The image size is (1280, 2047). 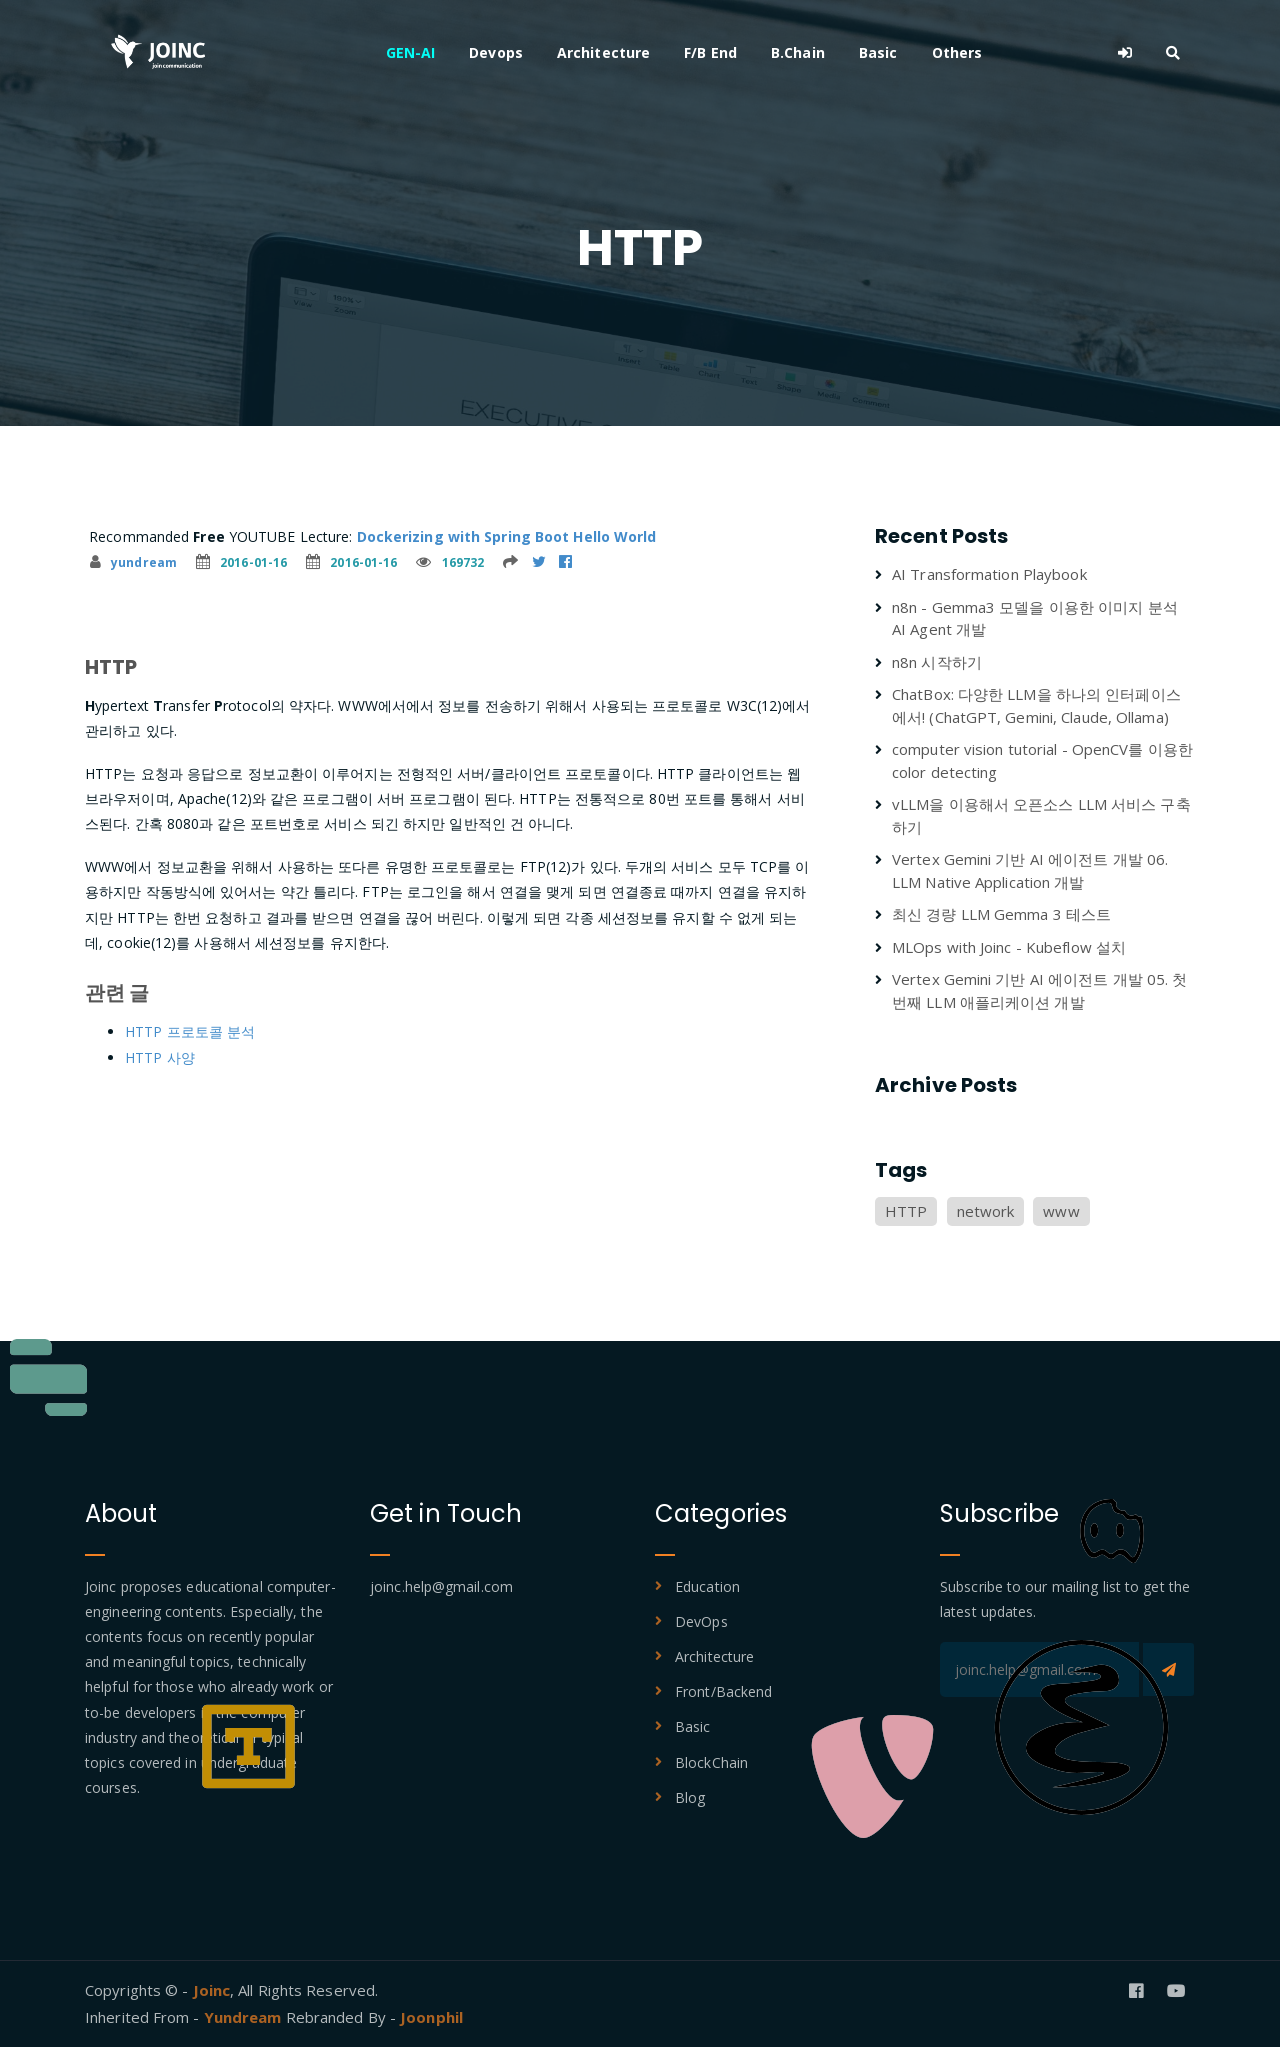 I want to click on TYPO3 content management system logo, so click(x=872, y=1776).